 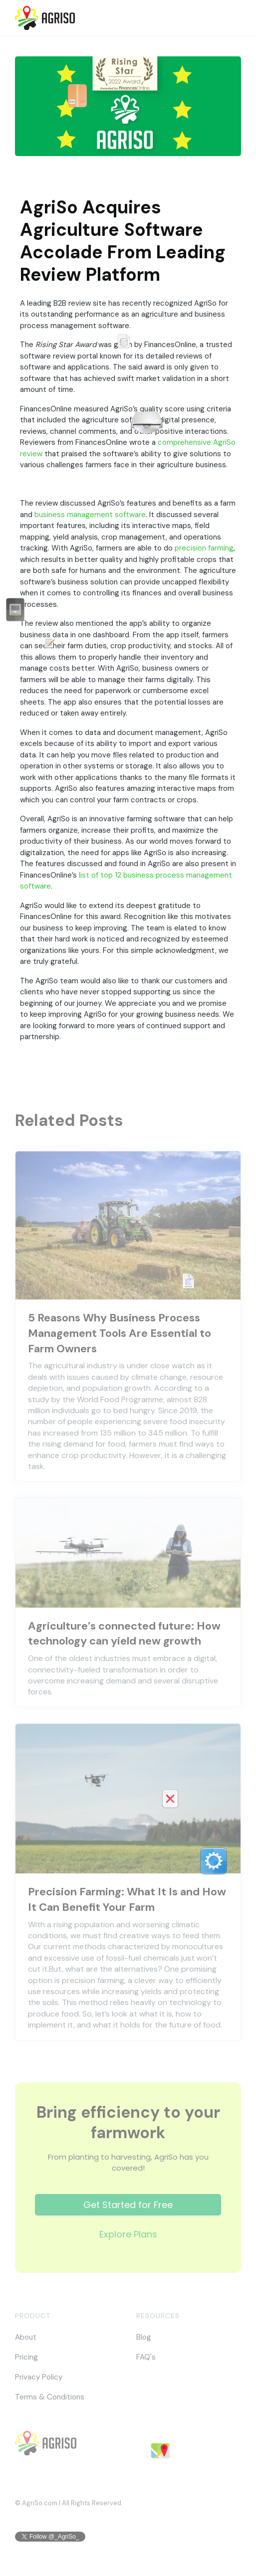 What do you see at coordinates (188, 1281) in the screenshot?
I see `a kotlin source code file` at bounding box center [188, 1281].